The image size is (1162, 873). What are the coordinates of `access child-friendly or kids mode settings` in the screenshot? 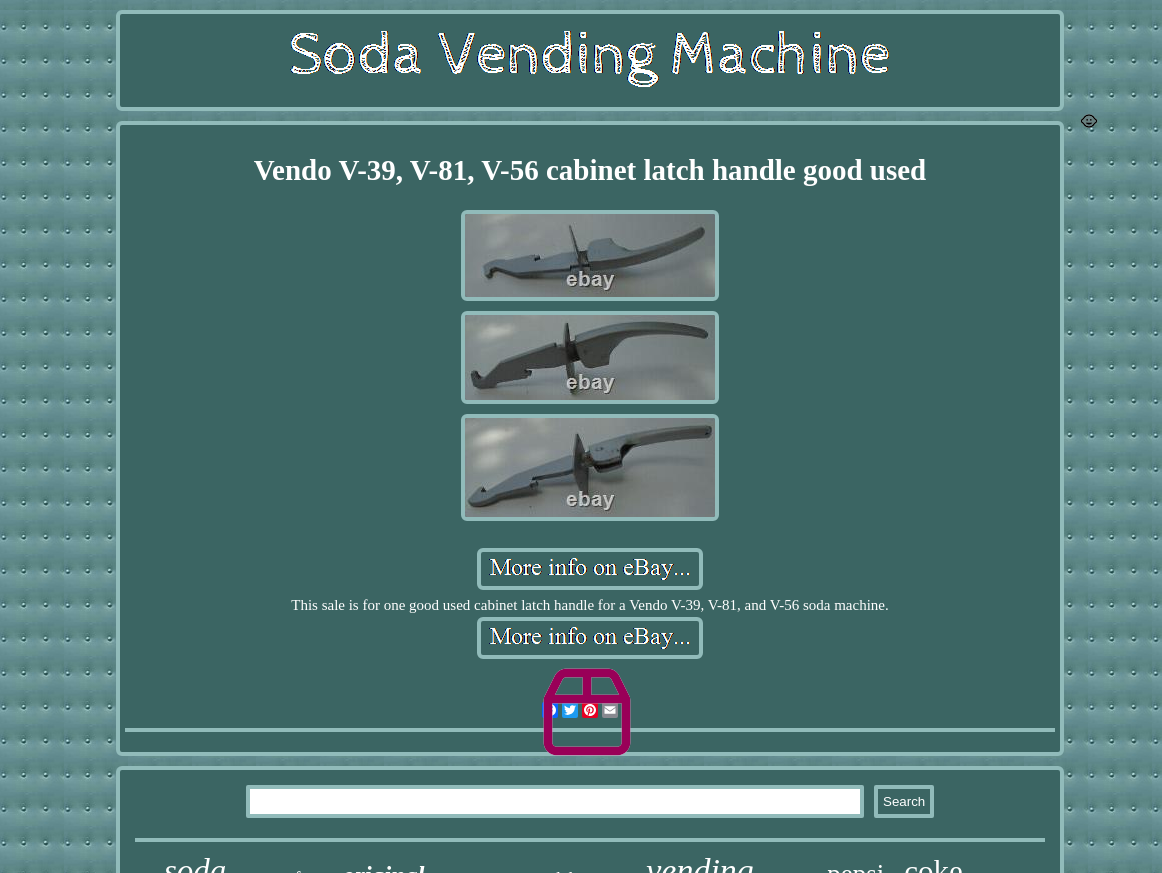 It's located at (1089, 121).